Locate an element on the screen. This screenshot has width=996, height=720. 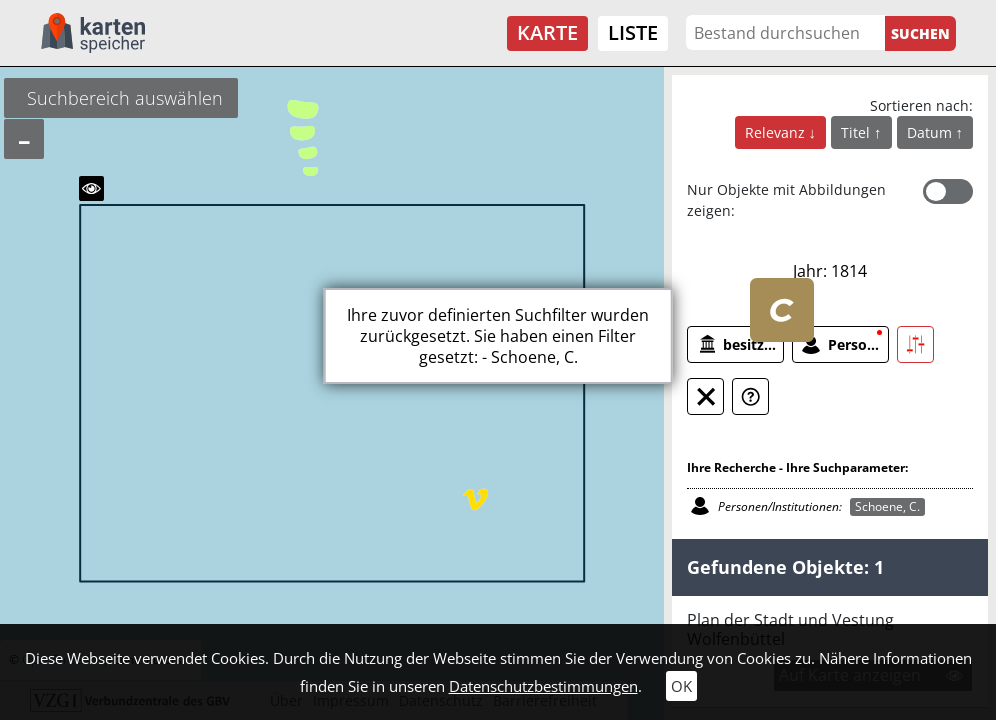
spine game engine logo is located at coordinates (303, 138).